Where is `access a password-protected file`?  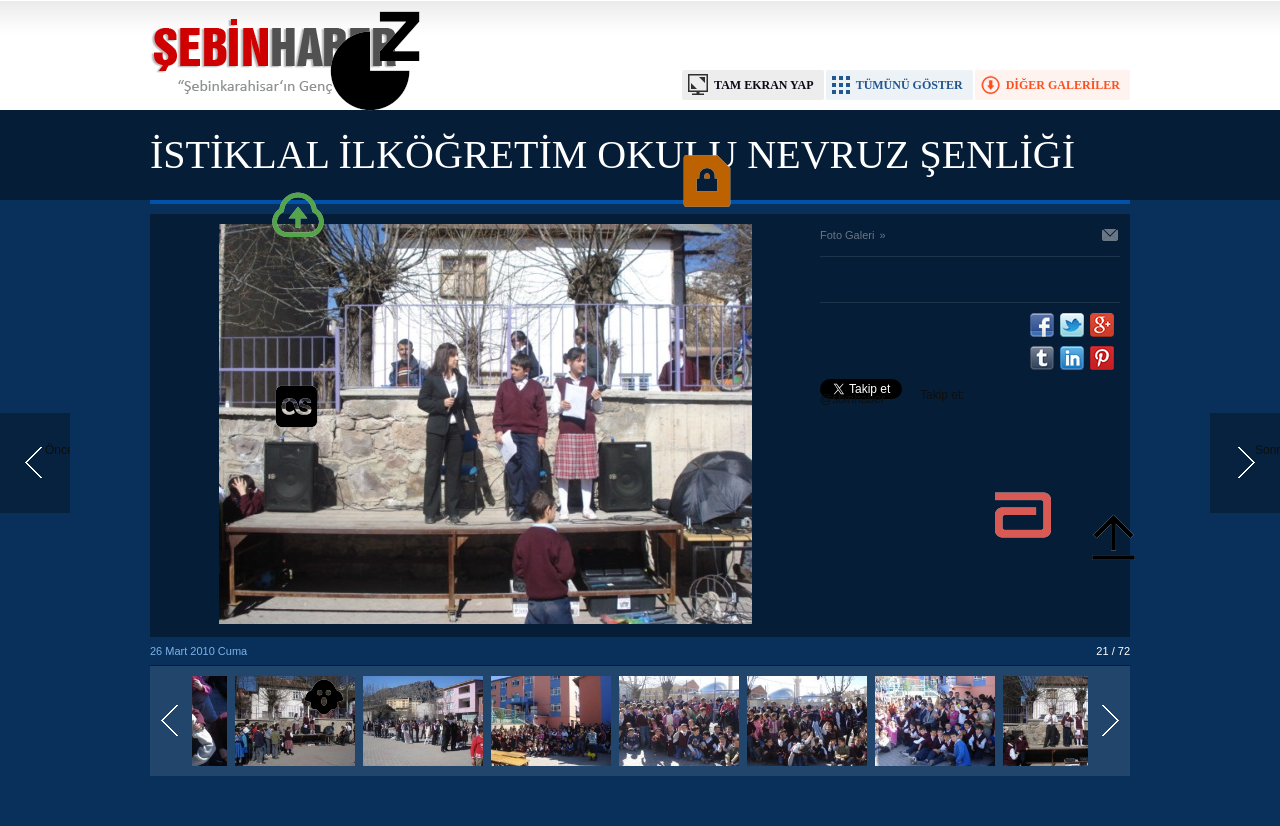
access a password-protected file is located at coordinates (707, 181).